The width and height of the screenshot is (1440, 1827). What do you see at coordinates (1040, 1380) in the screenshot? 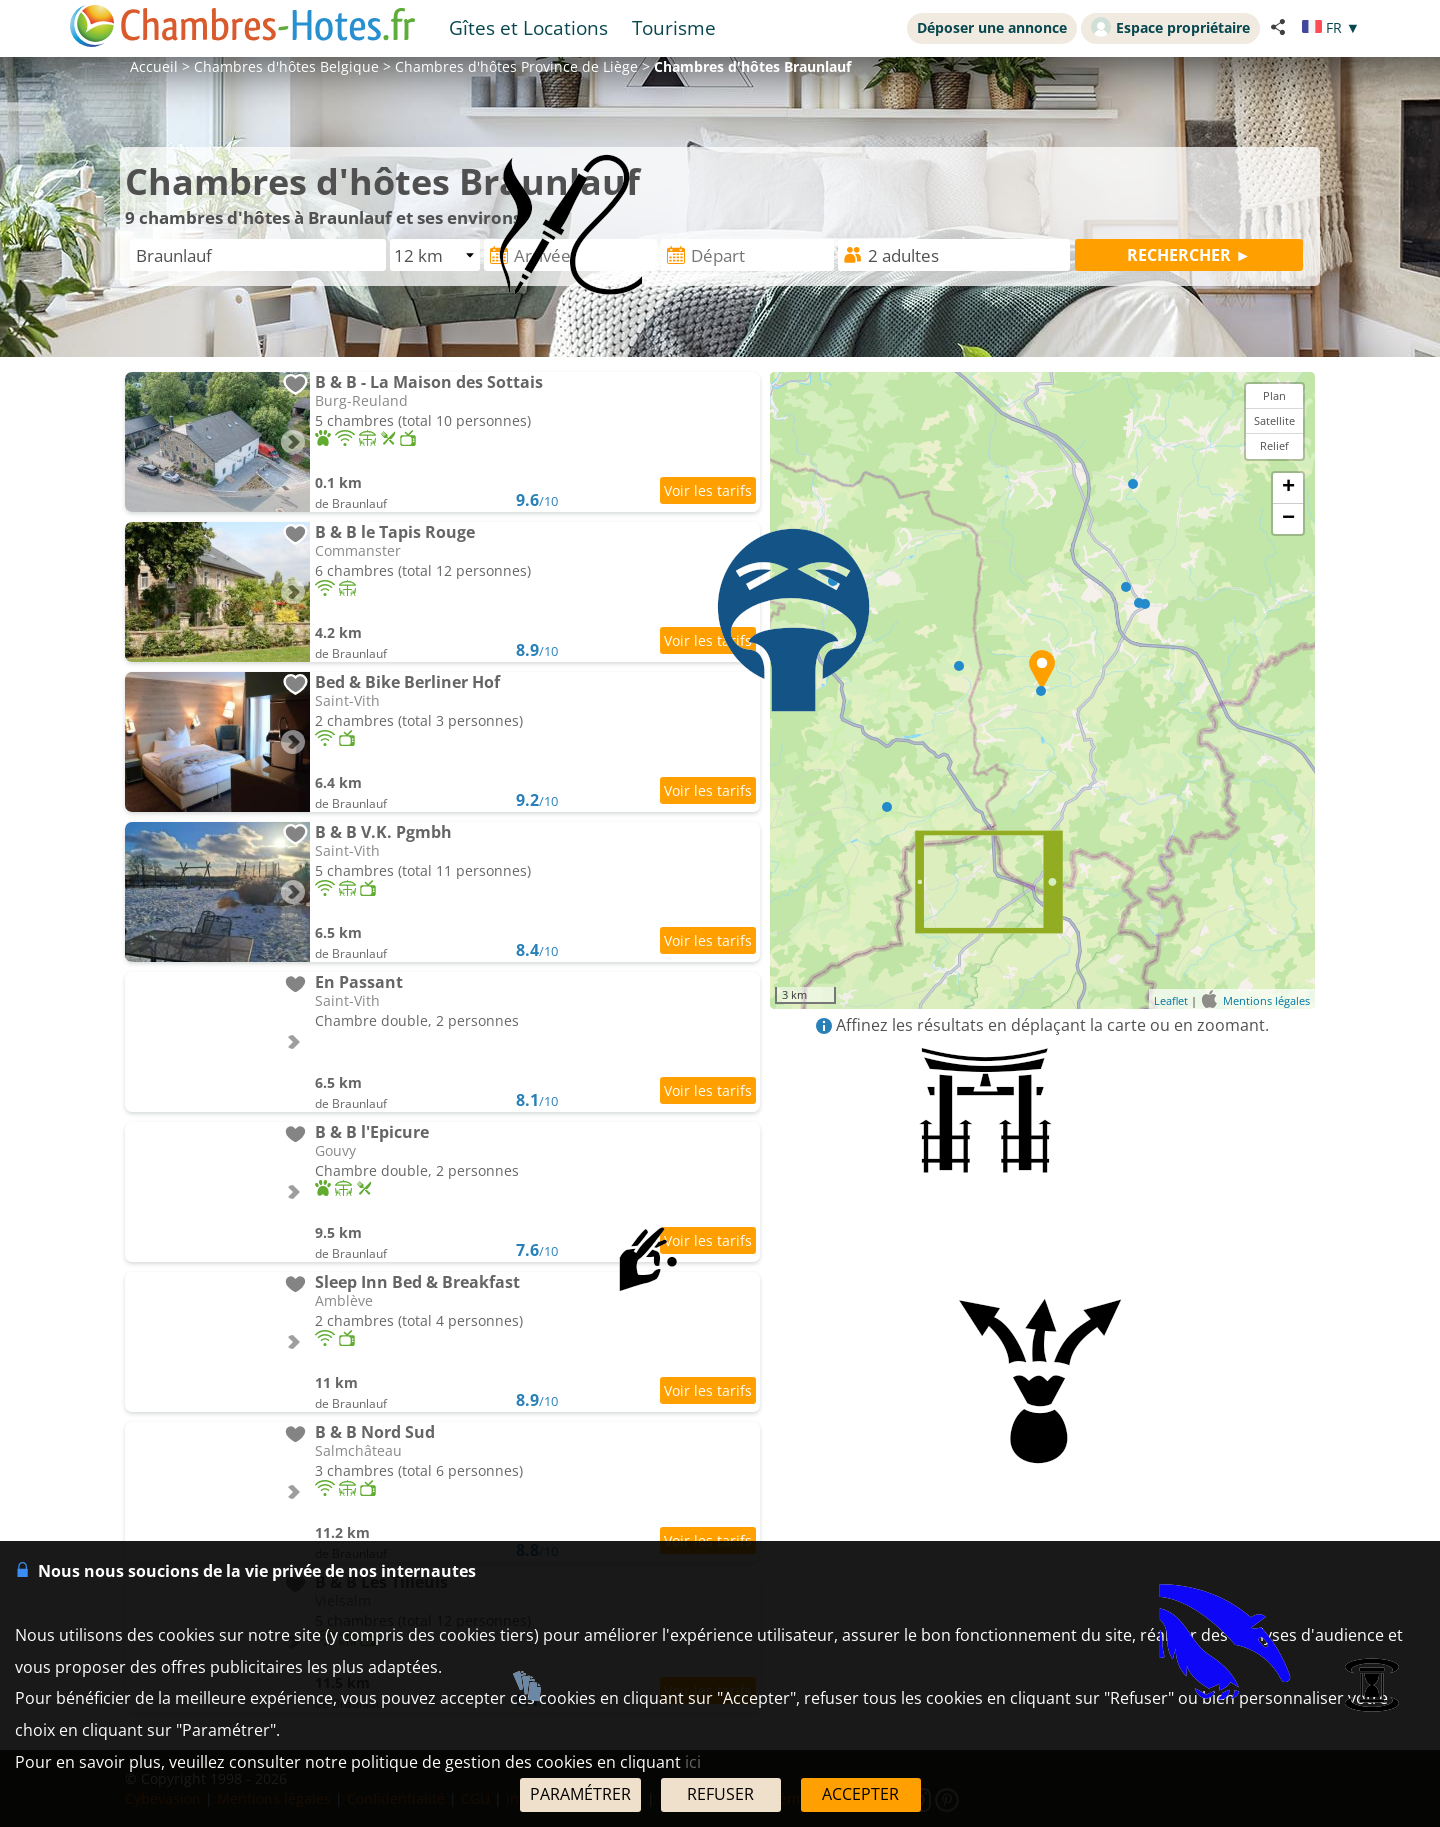
I see `track your expenses` at bounding box center [1040, 1380].